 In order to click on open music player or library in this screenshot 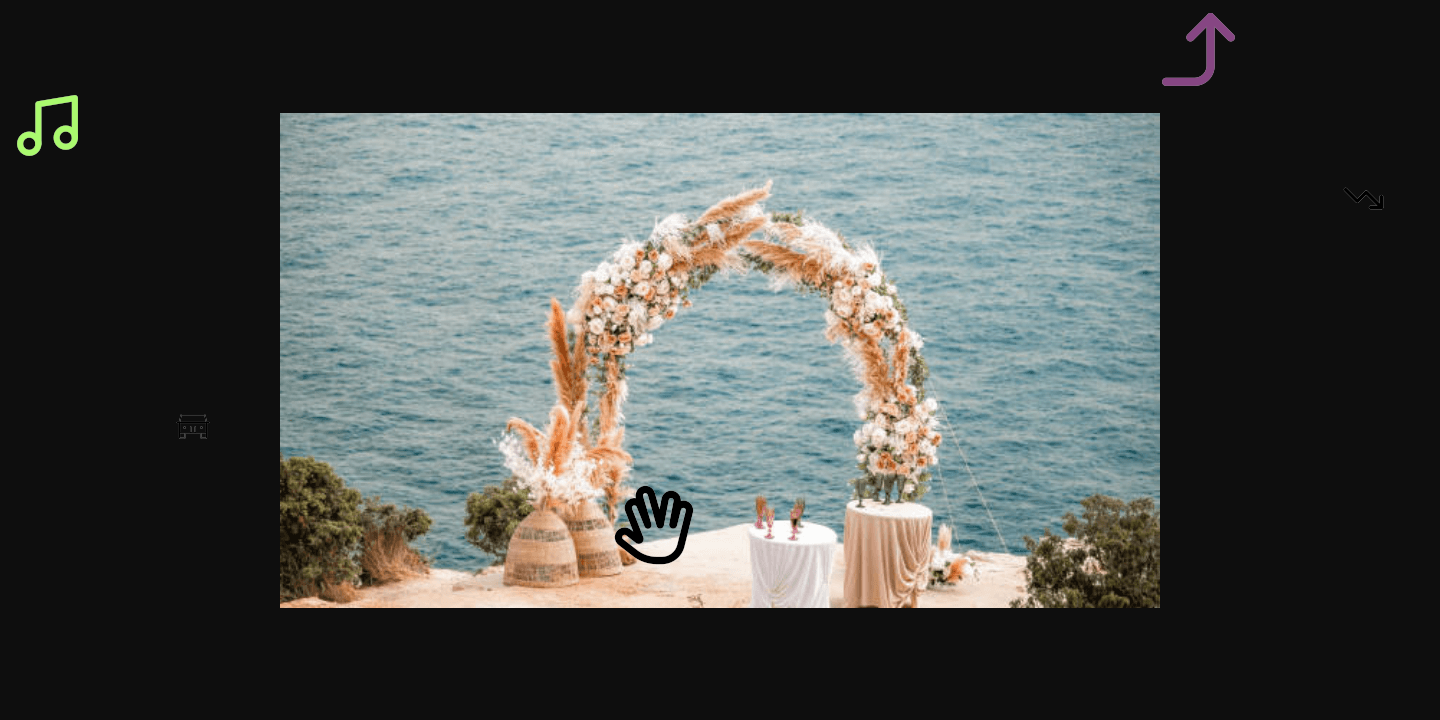, I will do `click(47, 125)`.